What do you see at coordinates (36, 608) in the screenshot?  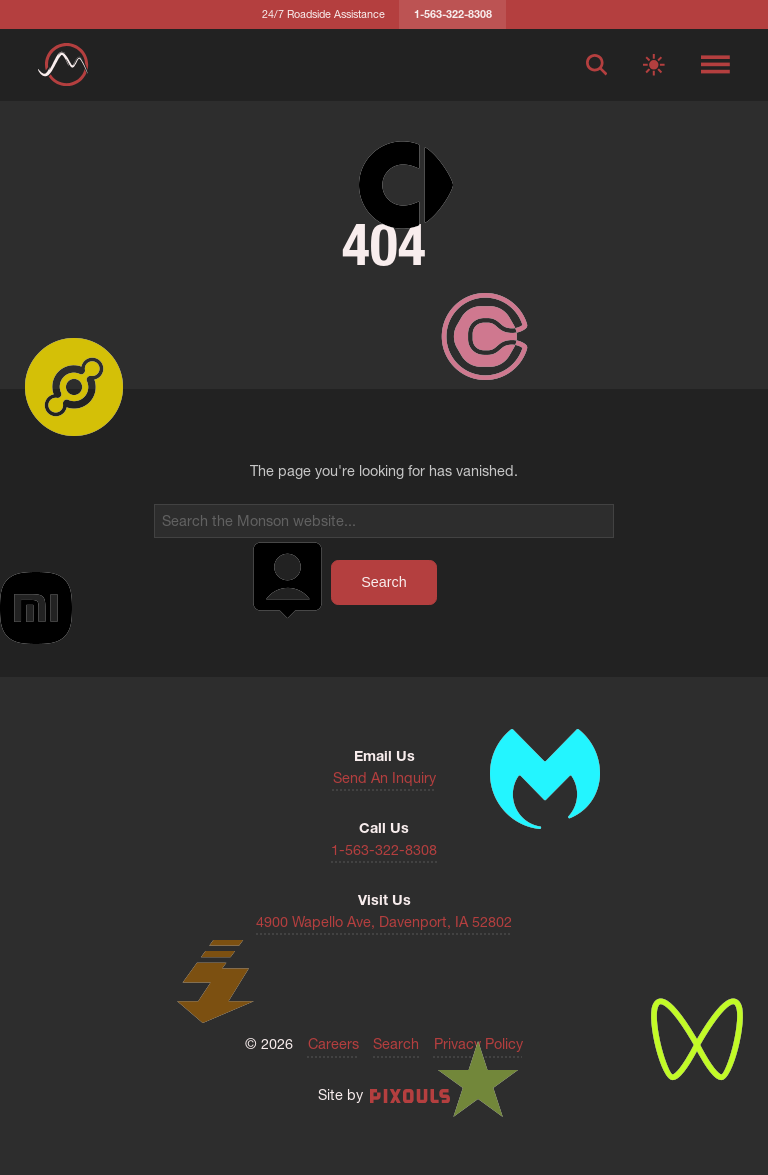 I see `xiaomi brand logo` at bounding box center [36, 608].